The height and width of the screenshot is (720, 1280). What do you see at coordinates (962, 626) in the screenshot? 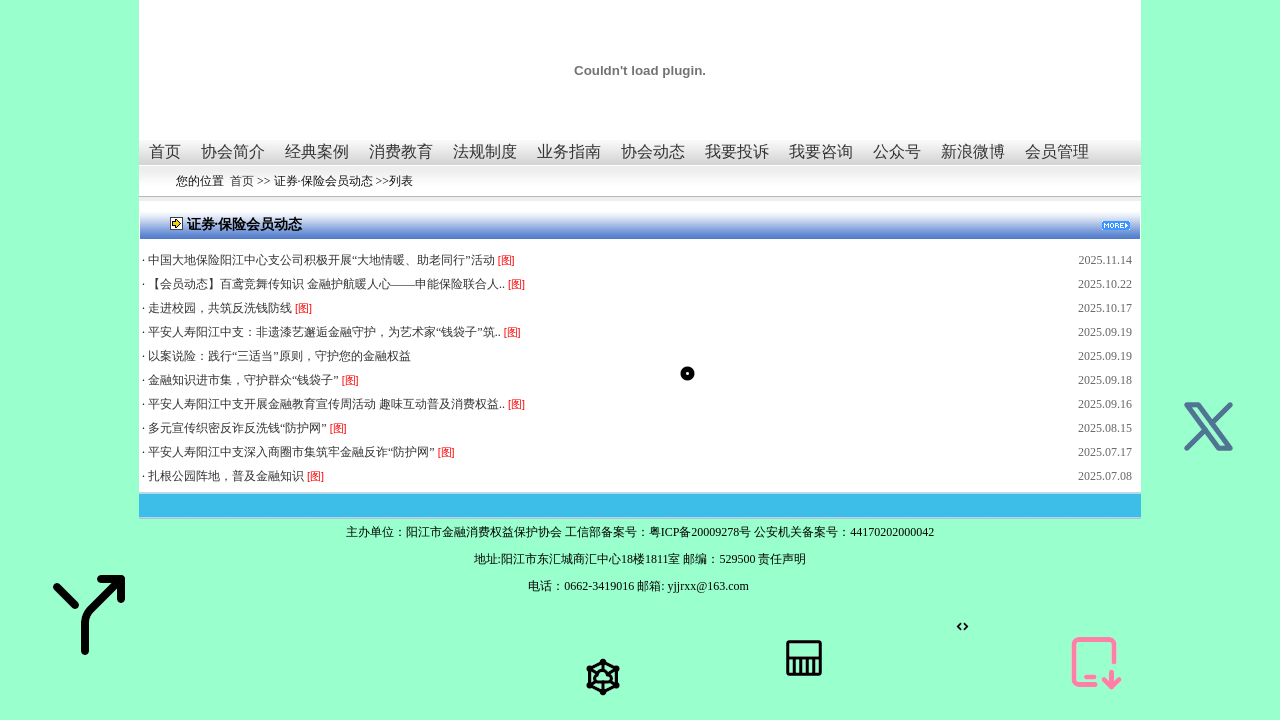
I see `adjust horizontal positioning` at bounding box center [962, 626].